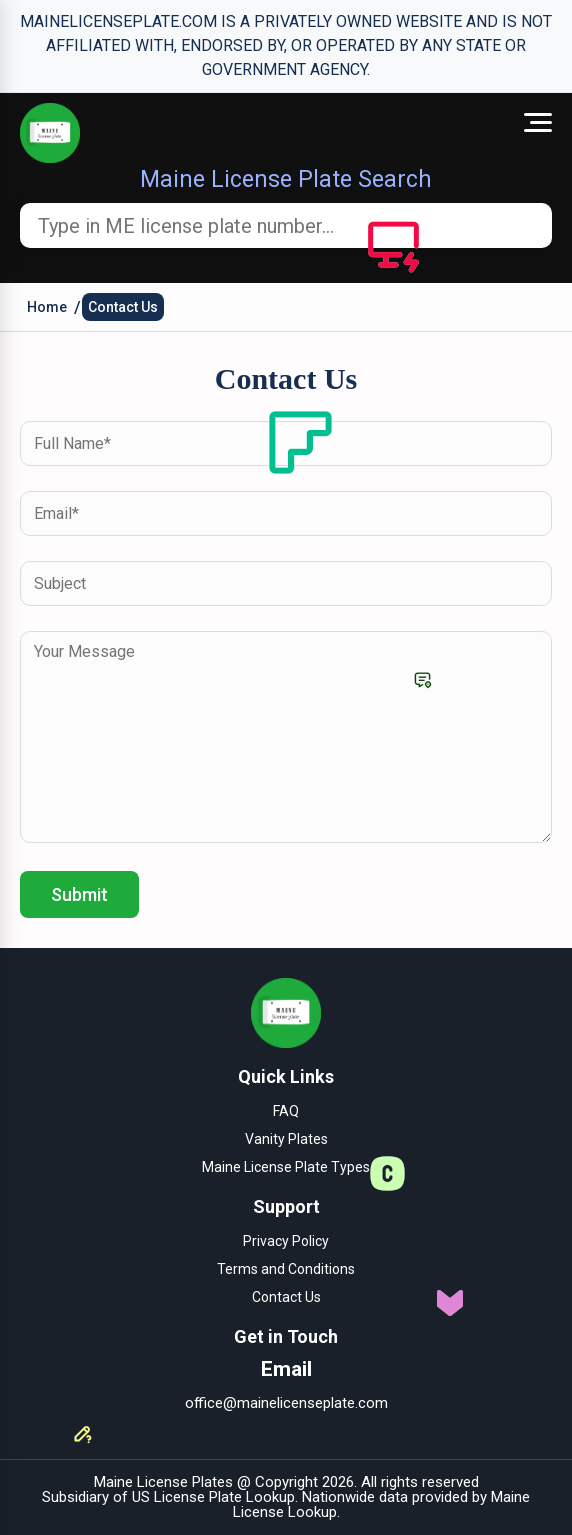 The width and height of the screenshot is (572, 1535). Describe the element at coordinates (393, 244) in the screenshot. I see `desktop power or energy settings` at that location.